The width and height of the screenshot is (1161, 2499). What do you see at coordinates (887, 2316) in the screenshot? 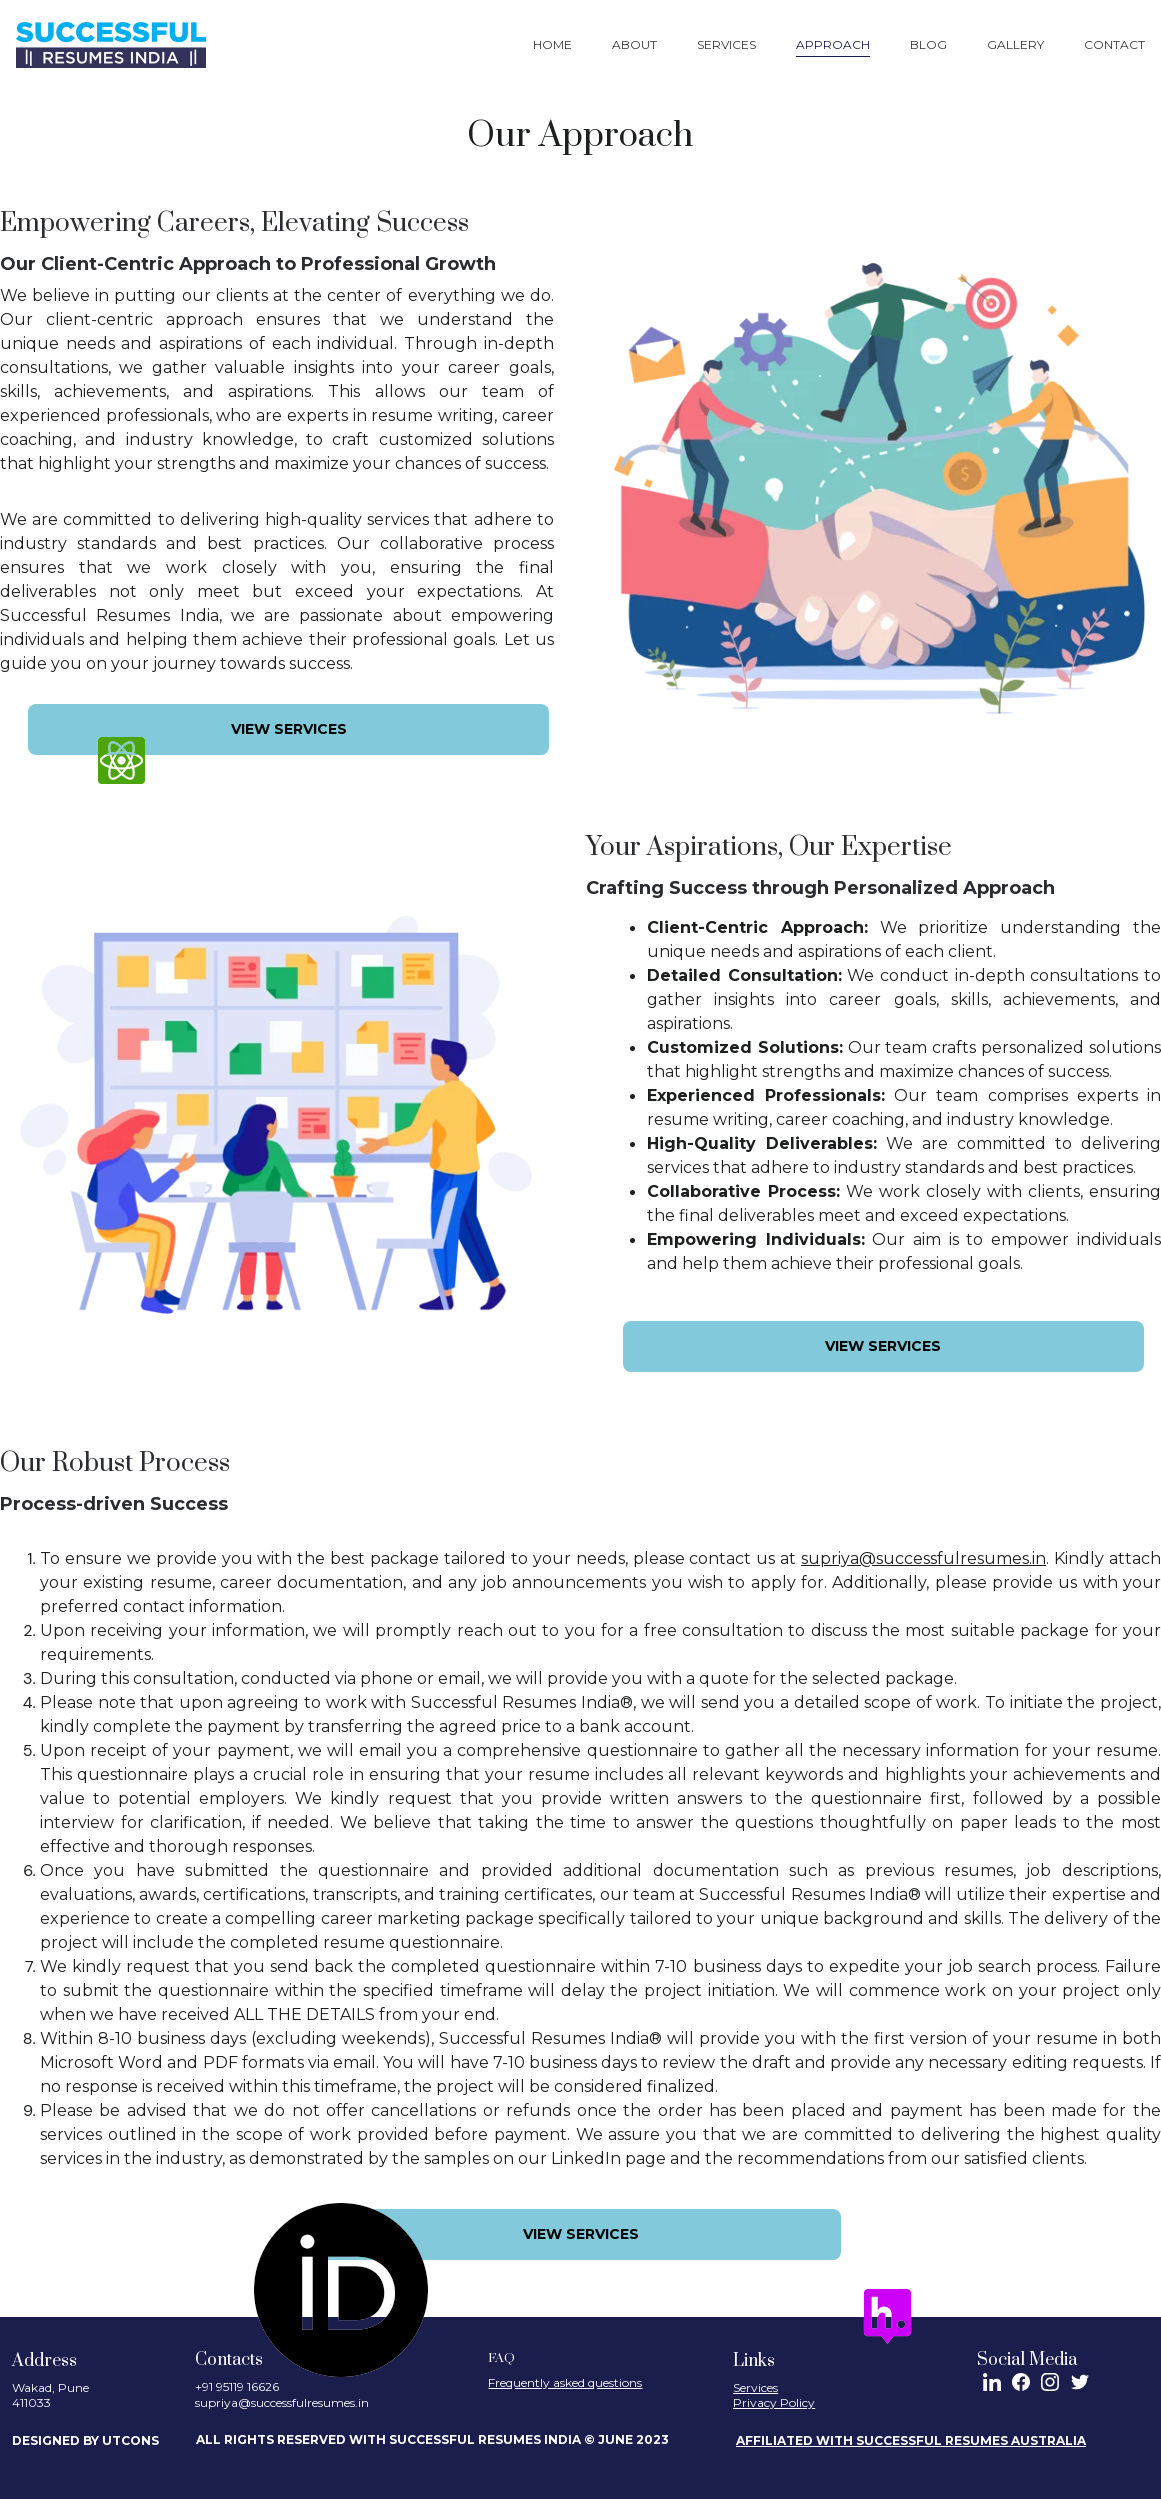
I see `open hypothesis annotation tool` at bounding box center [887, 2316].